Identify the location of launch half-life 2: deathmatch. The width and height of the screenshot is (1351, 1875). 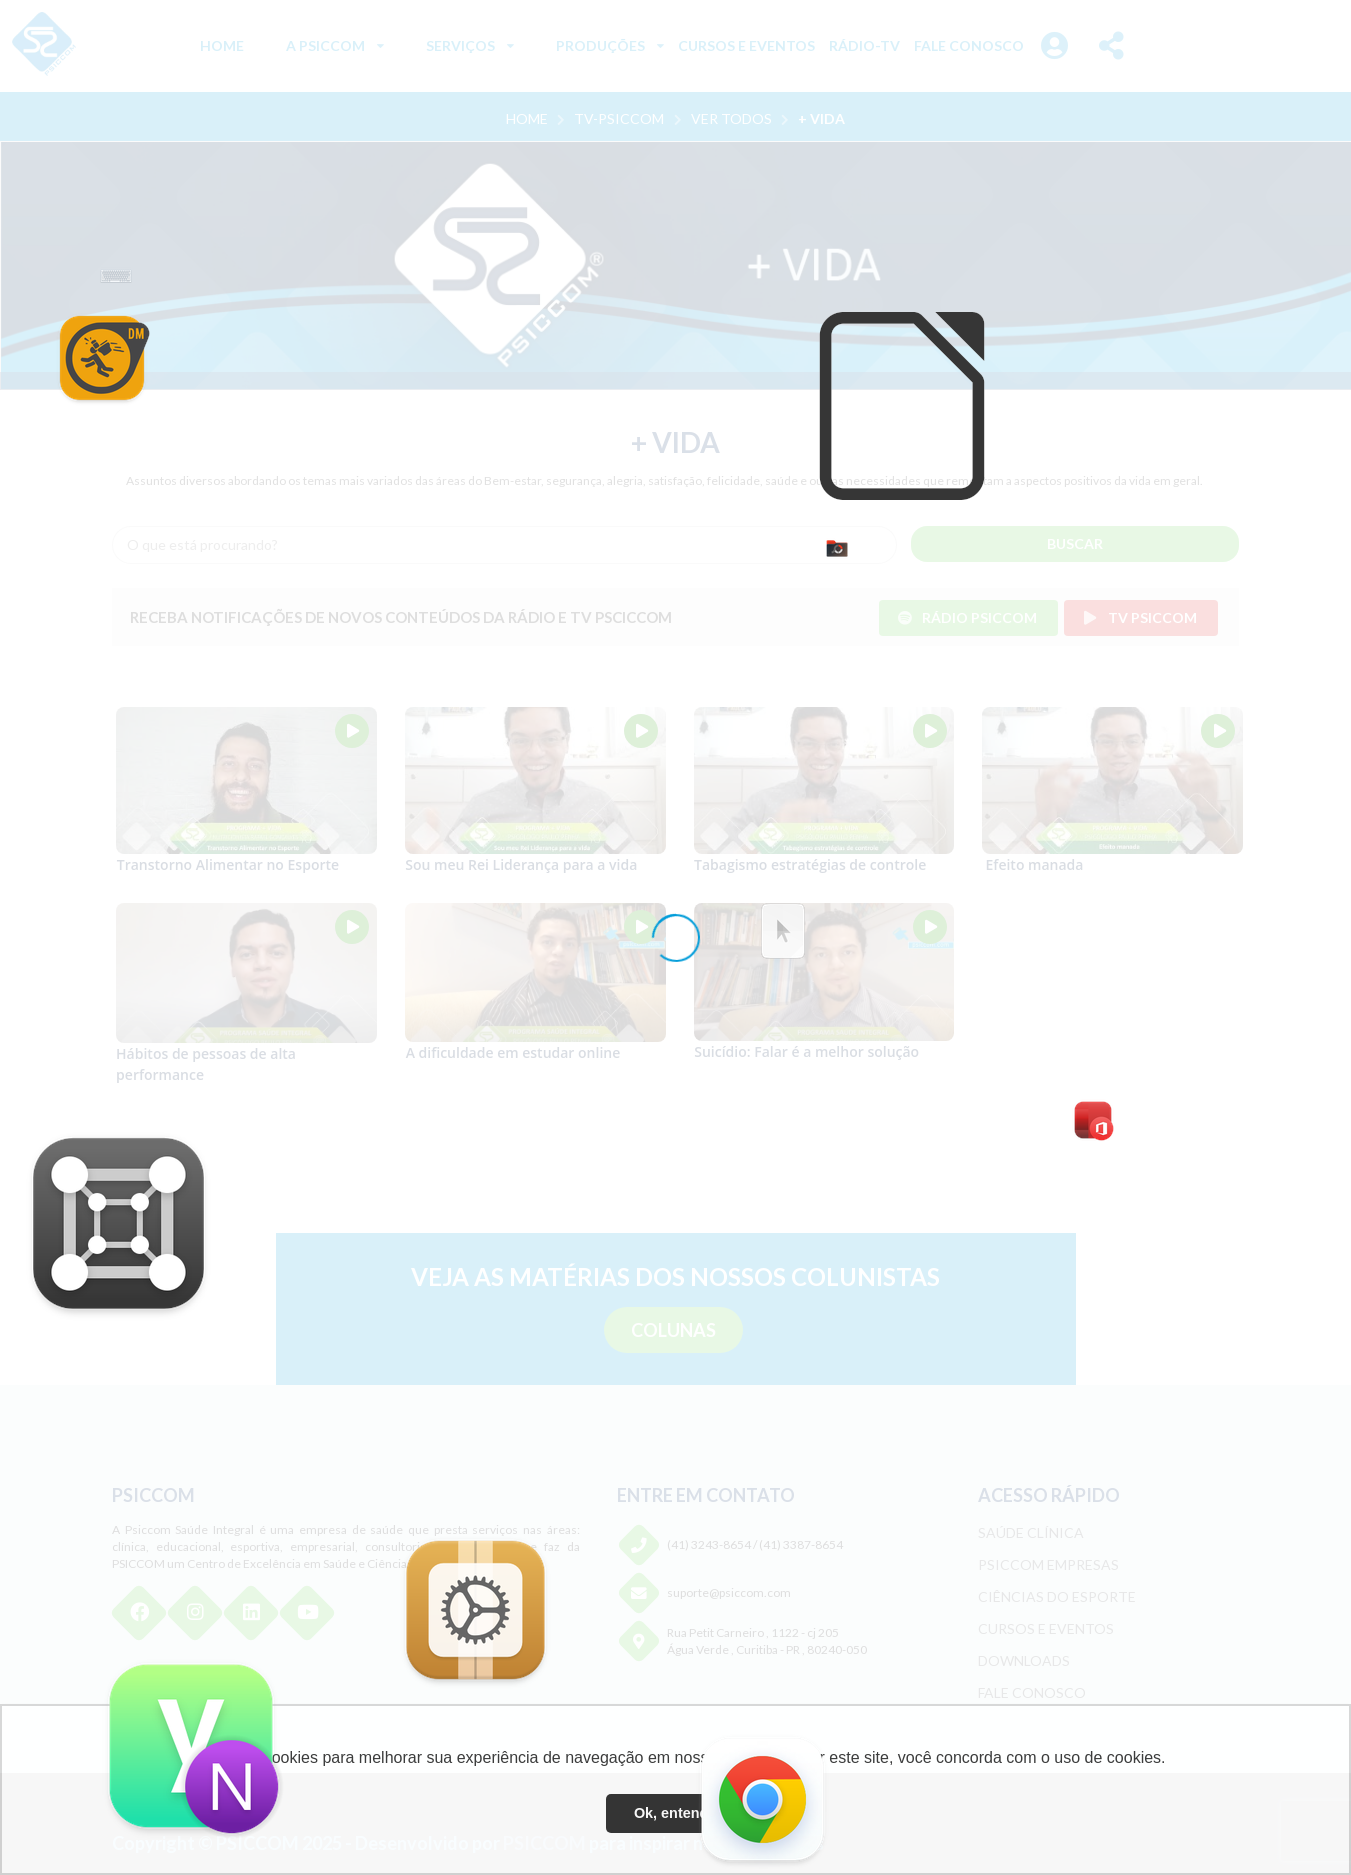
(102, 358).